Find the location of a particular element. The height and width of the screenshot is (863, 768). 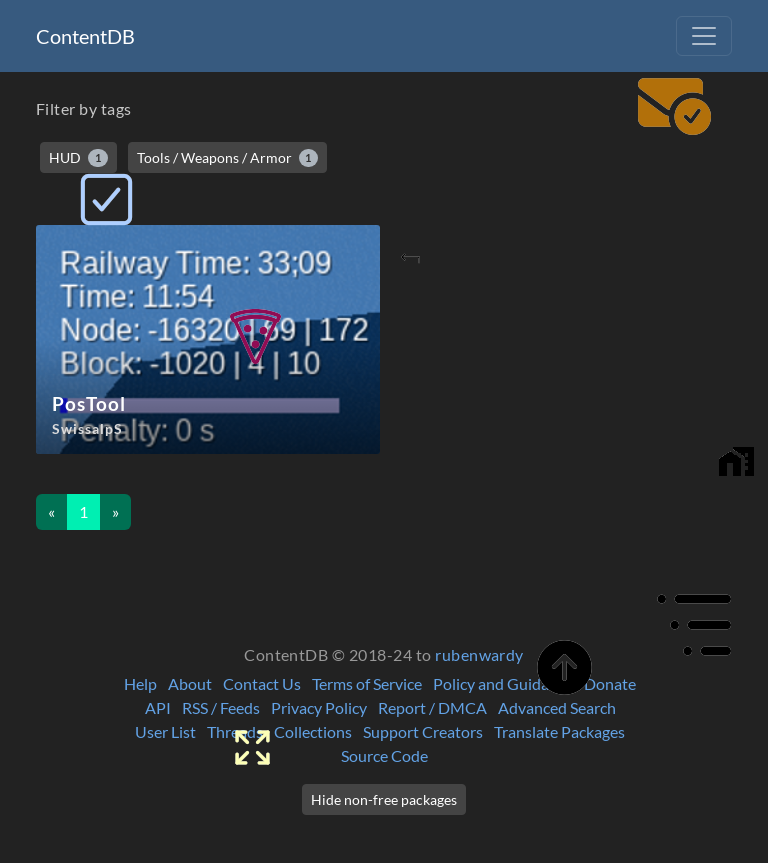

browse food or restaurant options is located at coordinates (255, 336).